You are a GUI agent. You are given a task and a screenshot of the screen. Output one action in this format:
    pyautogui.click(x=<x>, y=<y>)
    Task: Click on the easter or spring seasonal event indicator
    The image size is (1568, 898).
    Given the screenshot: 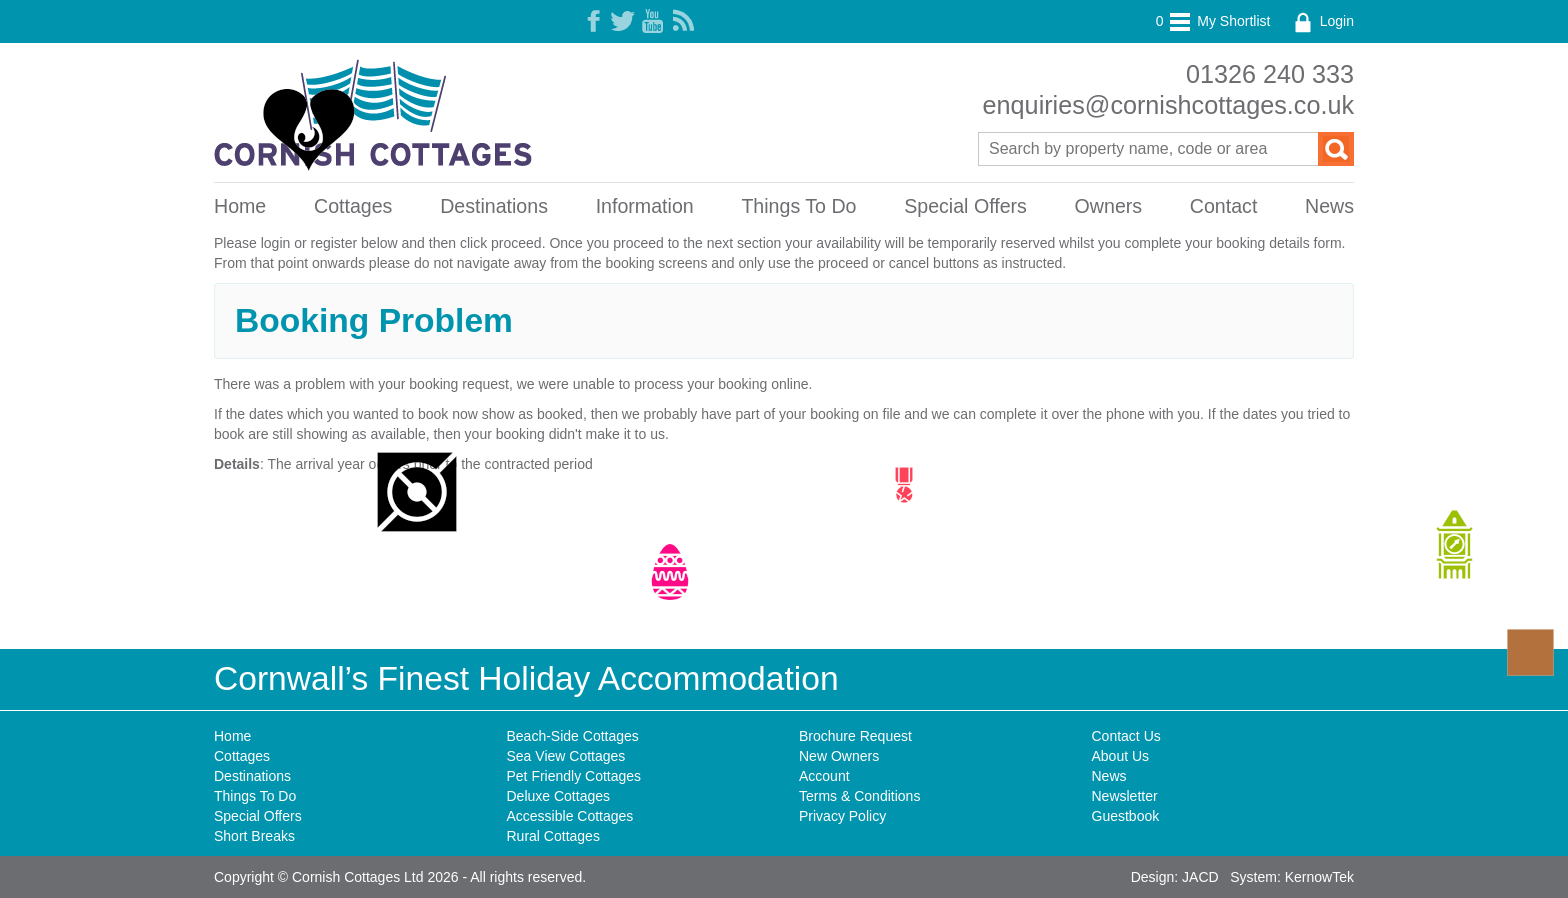 What is the action you would take?
    pyautogui.click(x=670, y=572)
    